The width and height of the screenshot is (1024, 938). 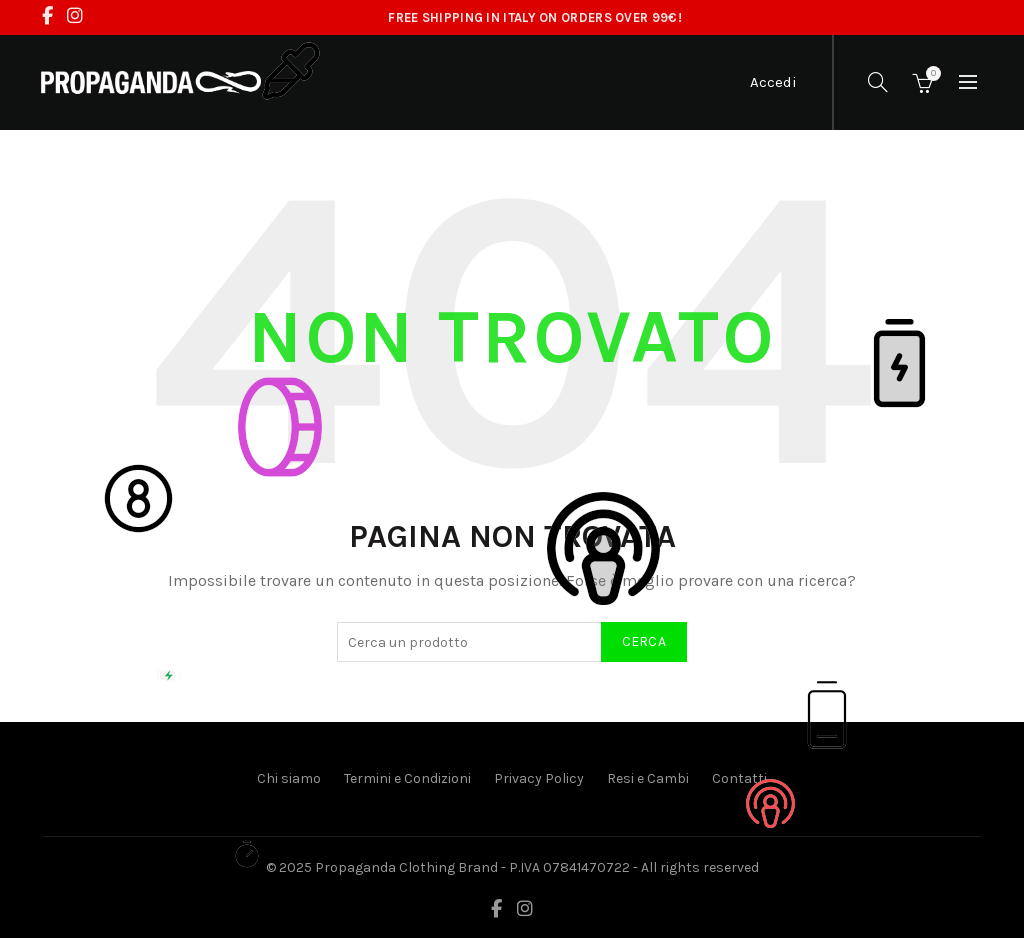 What do you see at coordinates (280, 427) in the screenshot?
I see `view account balance or currency` at bounding box center [280, 427].